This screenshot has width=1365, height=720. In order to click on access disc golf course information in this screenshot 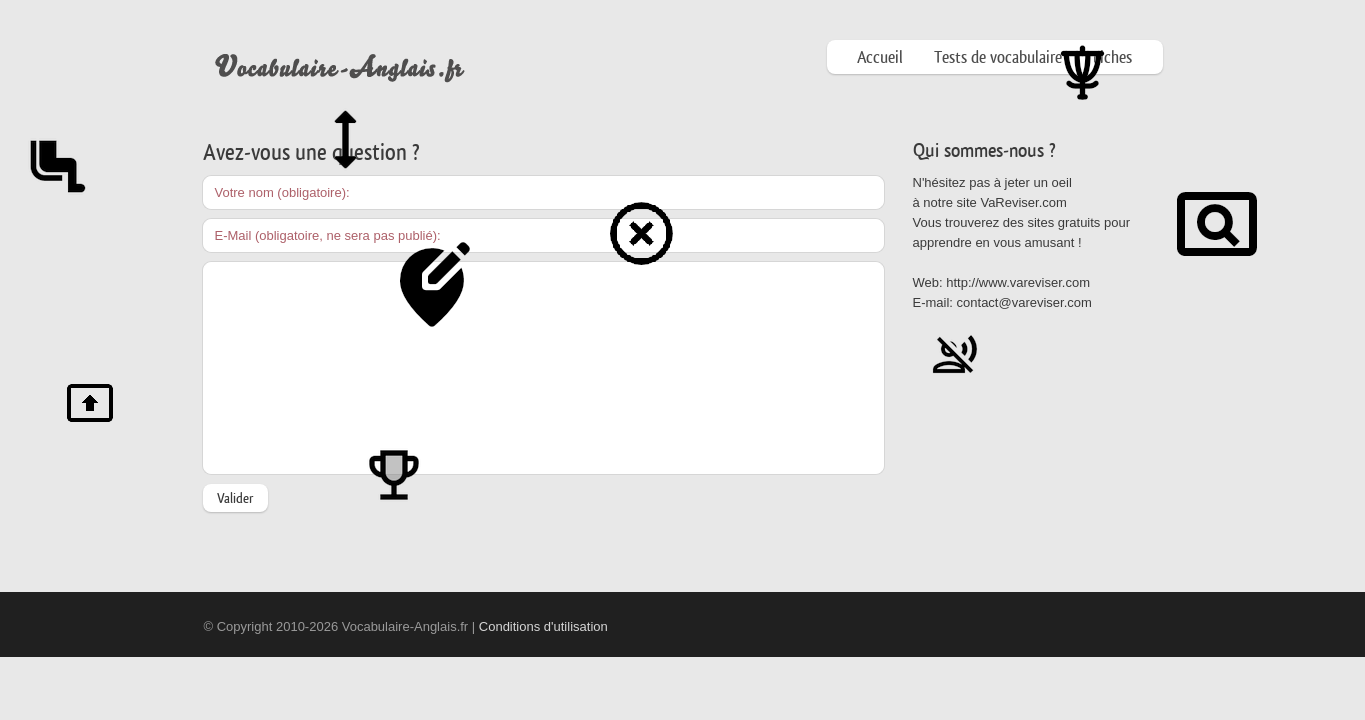, I will do `click(1082, 72)`.